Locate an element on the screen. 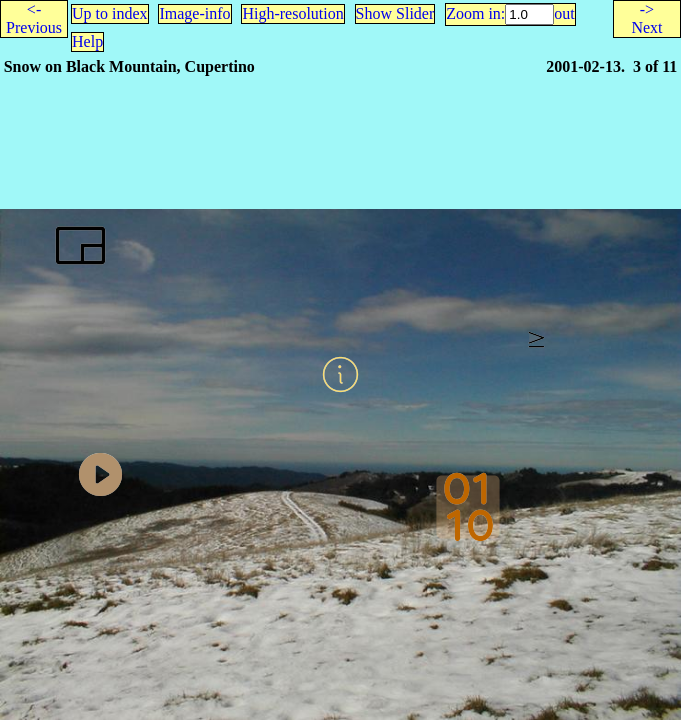  play media or video content is located at coordinates (100, 474).